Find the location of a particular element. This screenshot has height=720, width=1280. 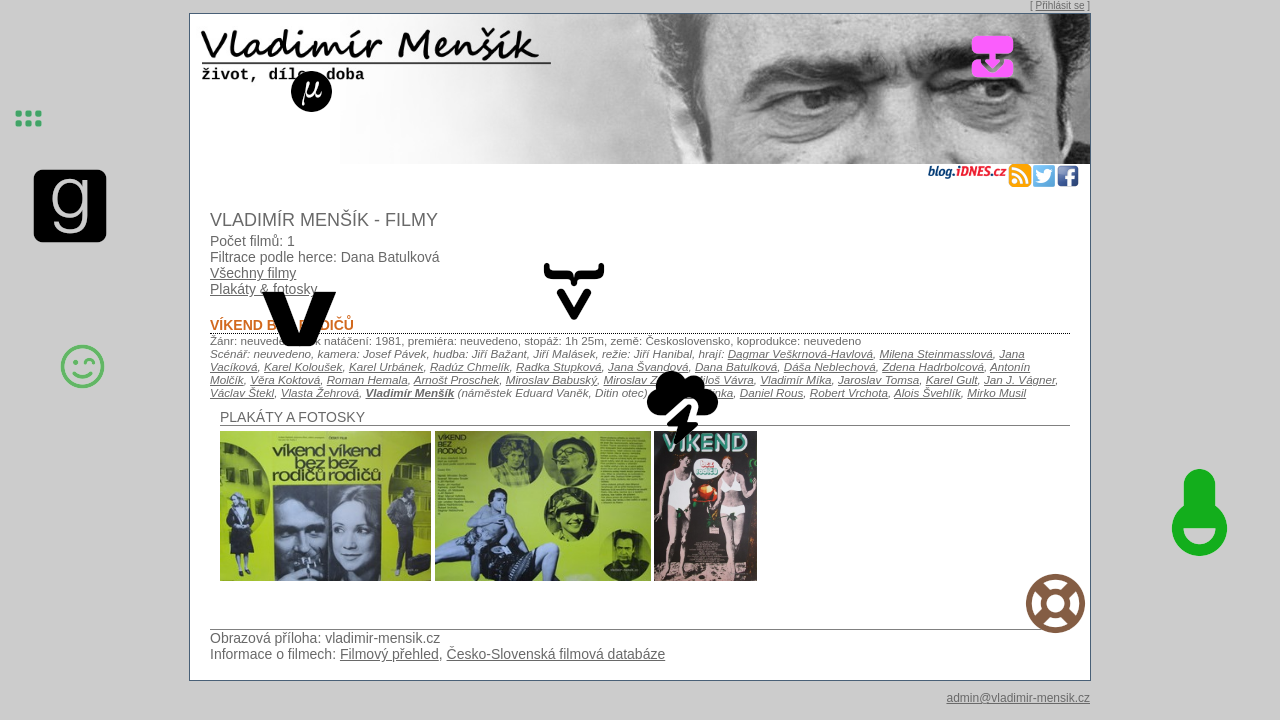

open the goodreads app is located at coordinates (70, 206).